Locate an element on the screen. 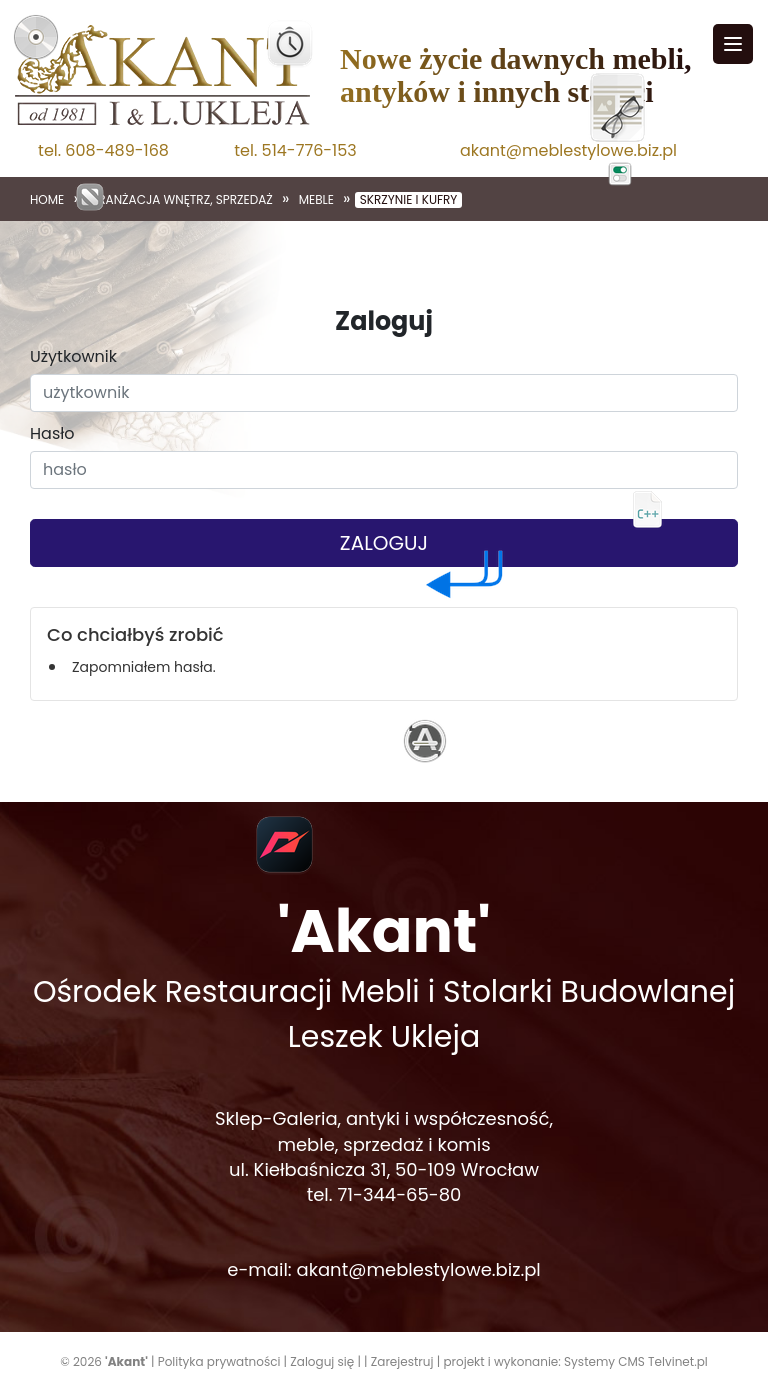 The width and height of the screenshot is (768, 1392). a C++ source code file is located at coordinates (647, 509).